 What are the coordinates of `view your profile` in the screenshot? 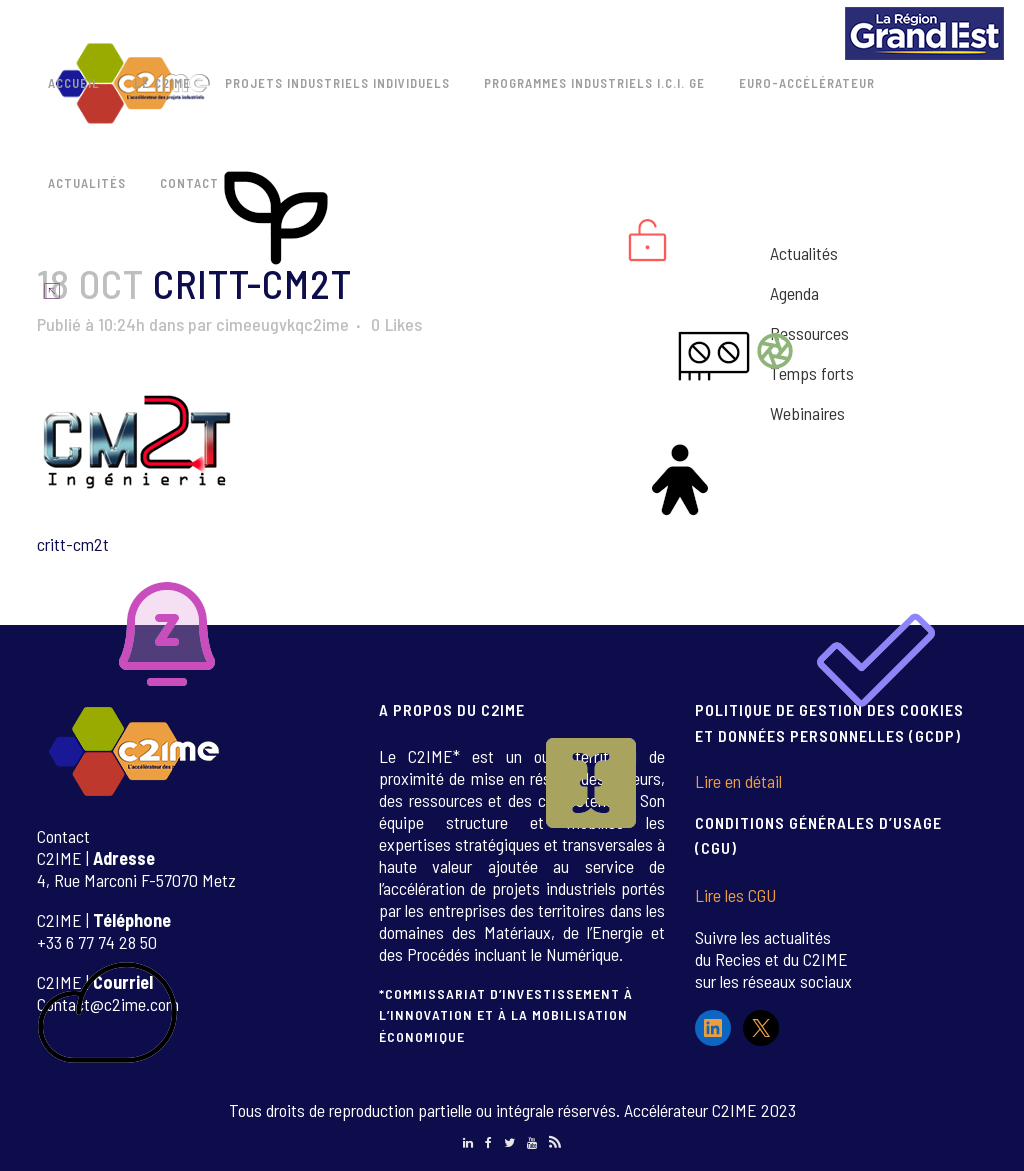 It's located at (680, 481).